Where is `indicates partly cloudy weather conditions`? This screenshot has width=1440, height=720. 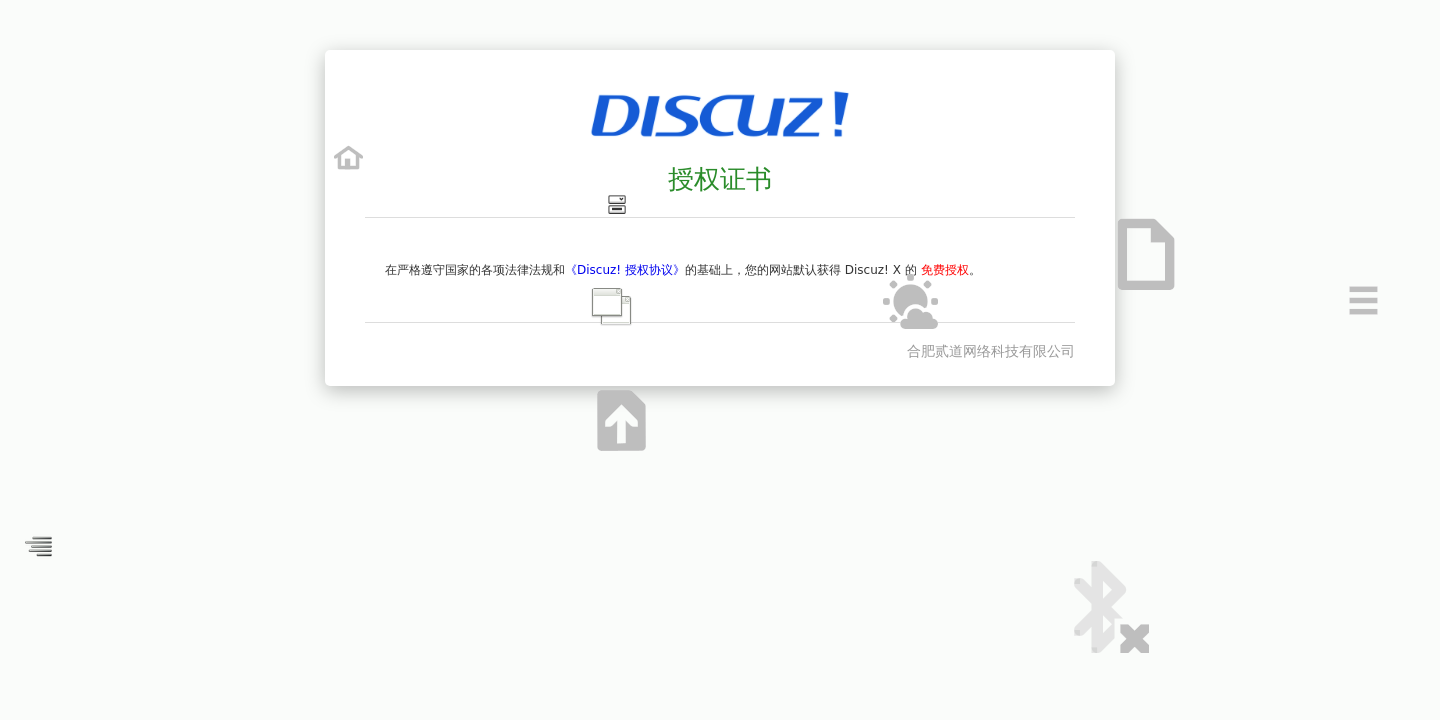
indicates partly cloudy weather conditions is located at coordinates (910, 301).